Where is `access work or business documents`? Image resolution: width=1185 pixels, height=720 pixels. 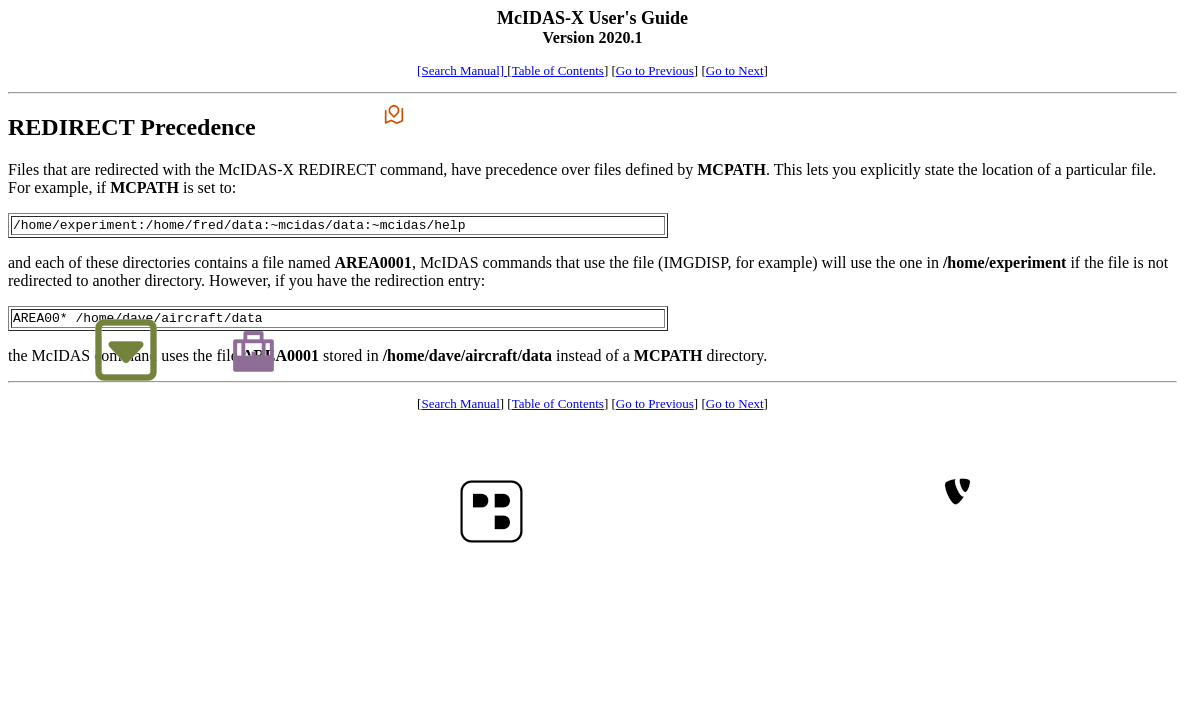 access work or business documents is located at coordinates (253, 353).